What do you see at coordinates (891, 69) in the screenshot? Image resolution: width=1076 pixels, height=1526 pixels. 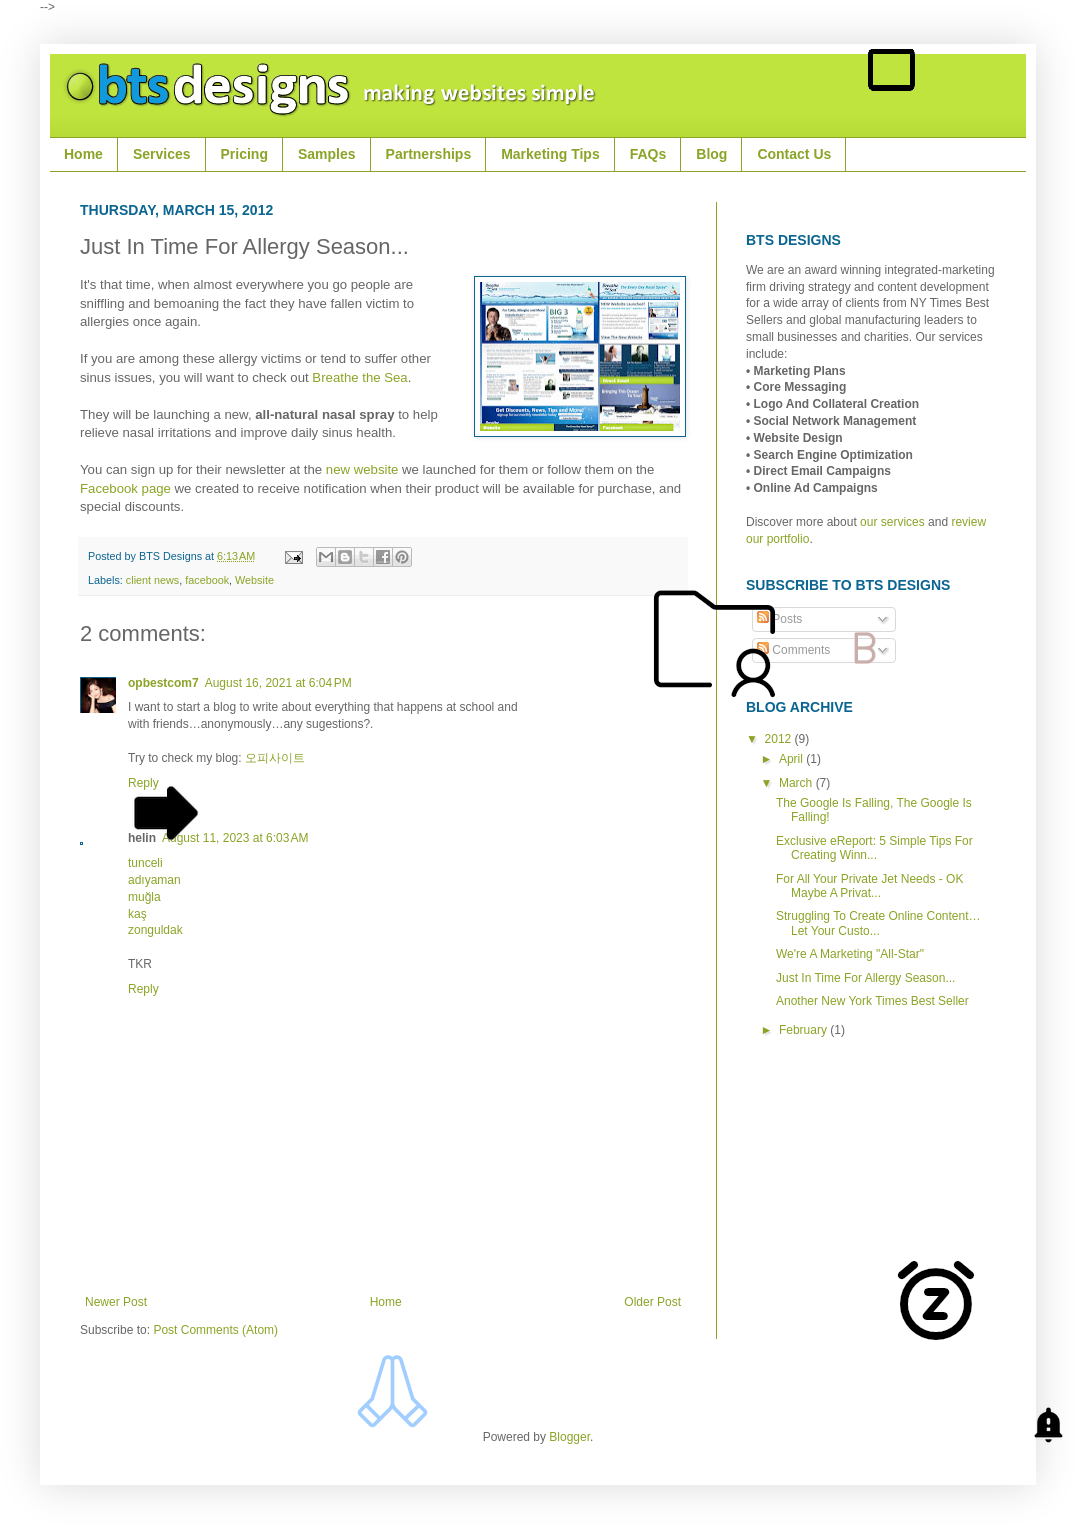 I see `crop image to 3:2 aspect ratio` at bounding box center [891, 69].